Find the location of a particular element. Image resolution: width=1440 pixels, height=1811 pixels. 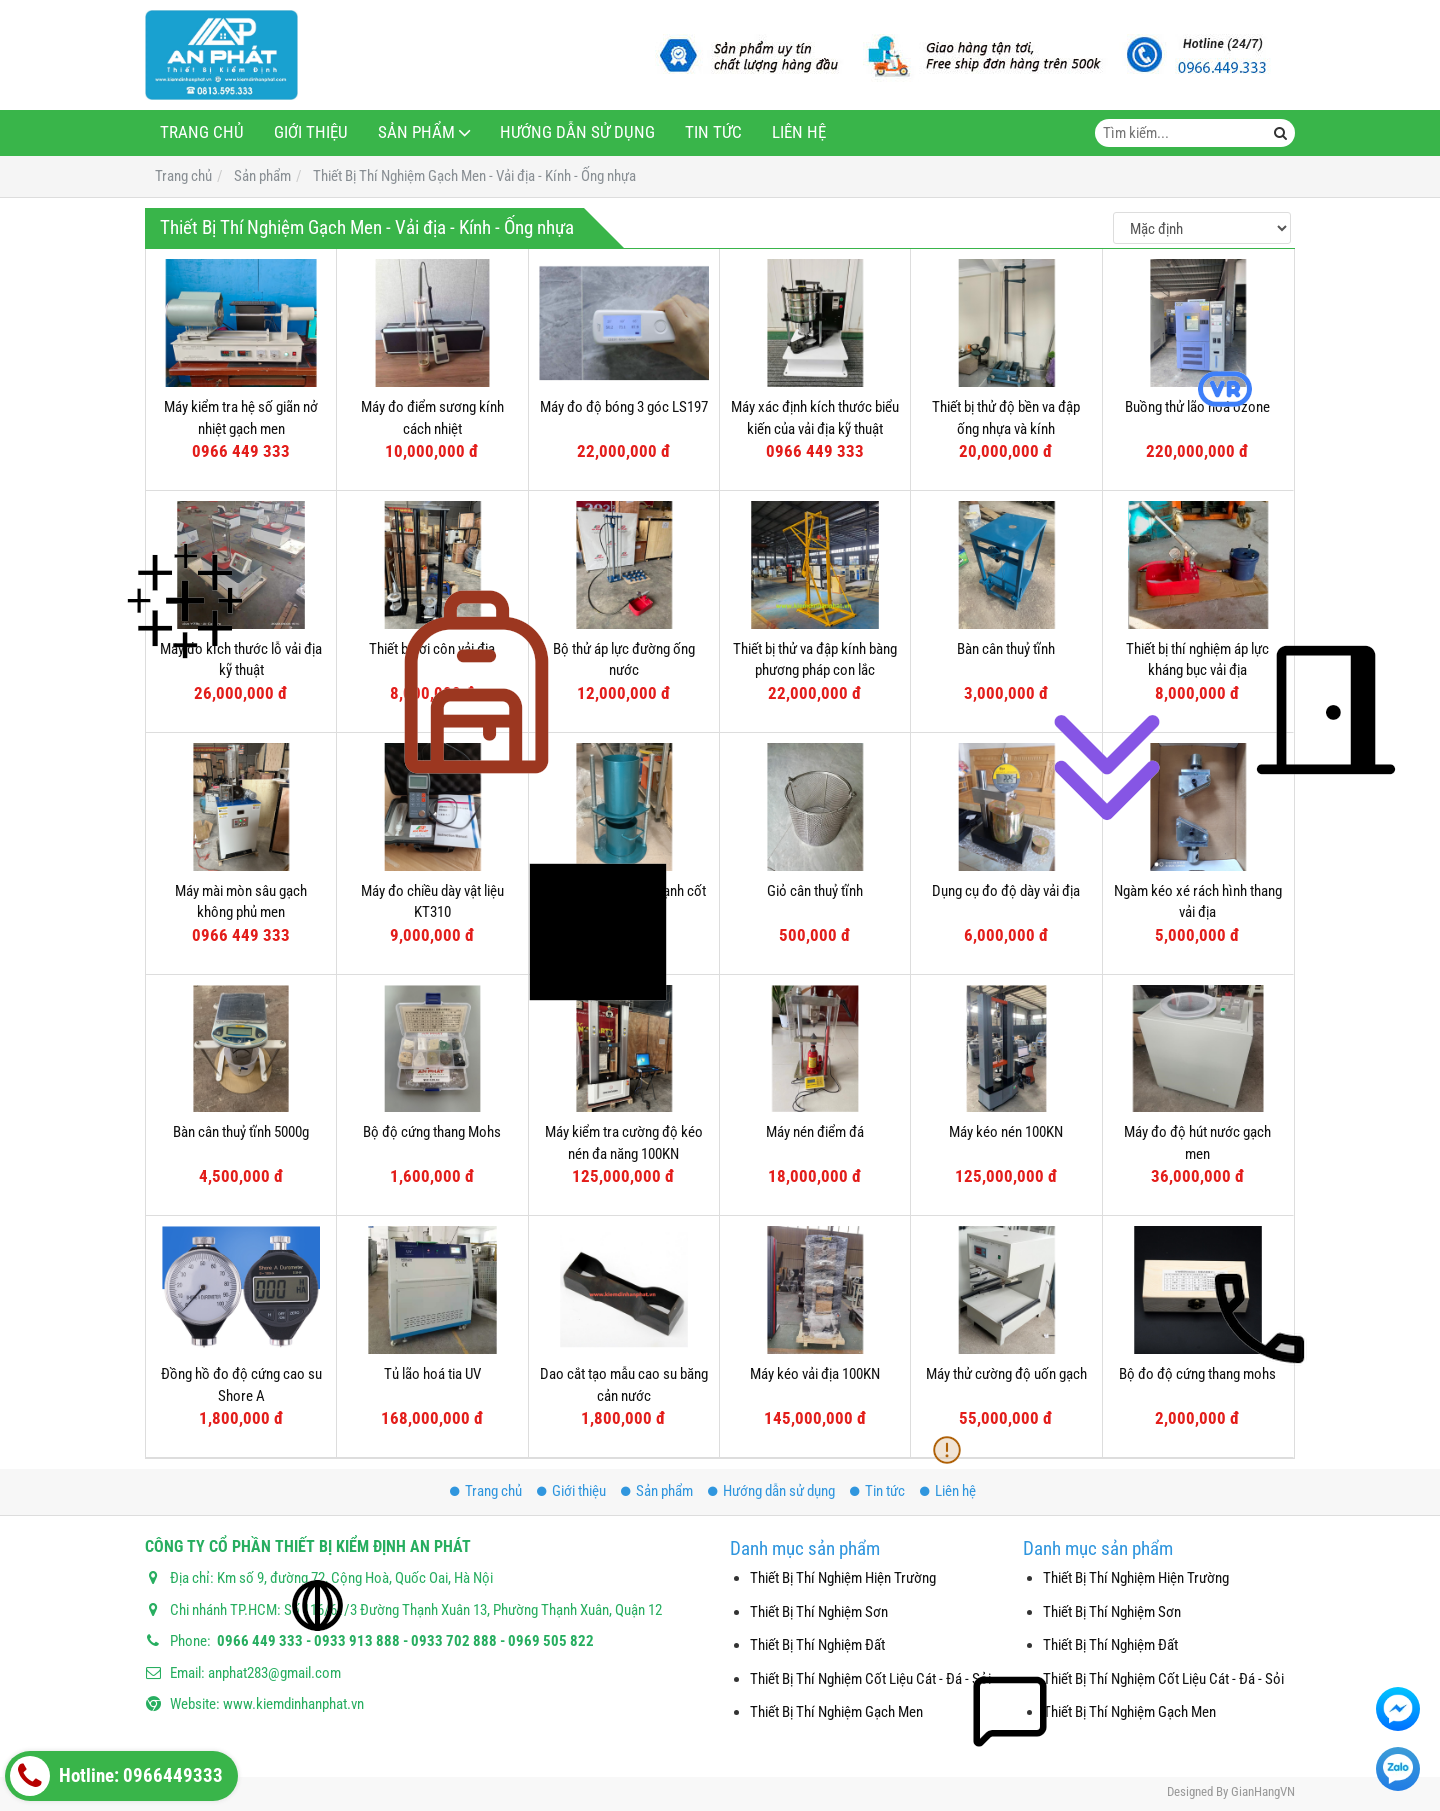

stop media playback is located at coordinates (598, 932).